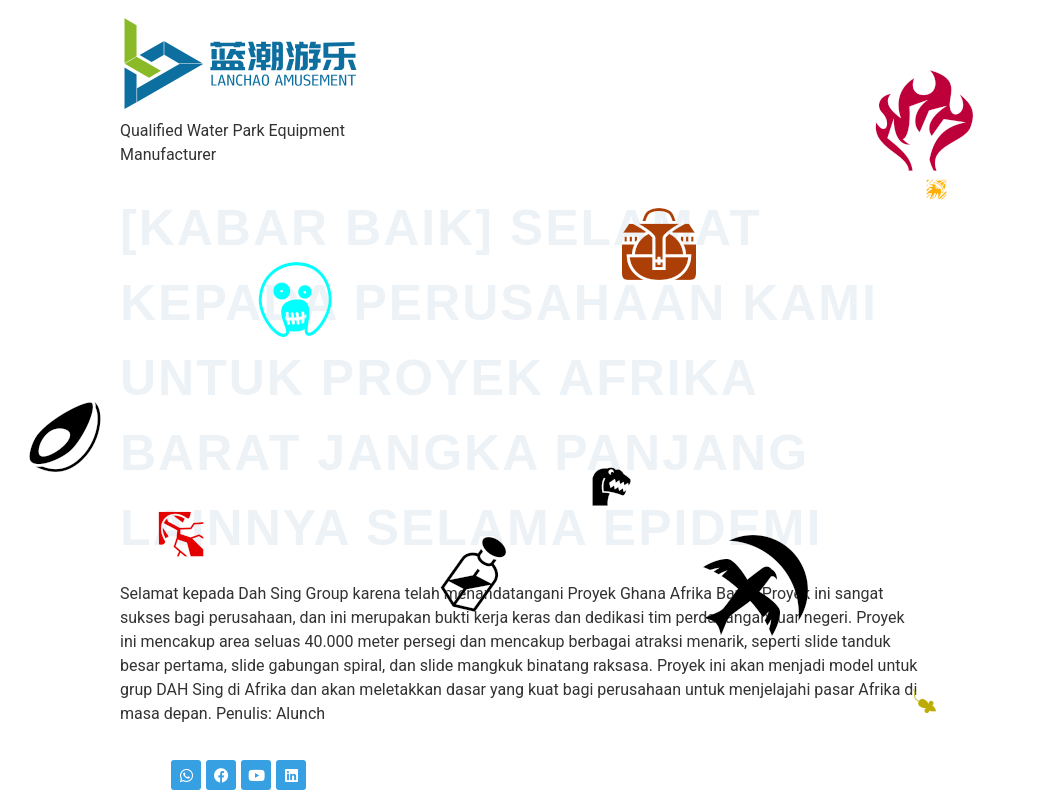  What do you see at coordinates (65, 437) in the screenshot?
I see `select avocado ingredient or topping` at bounding box center [65, 437].